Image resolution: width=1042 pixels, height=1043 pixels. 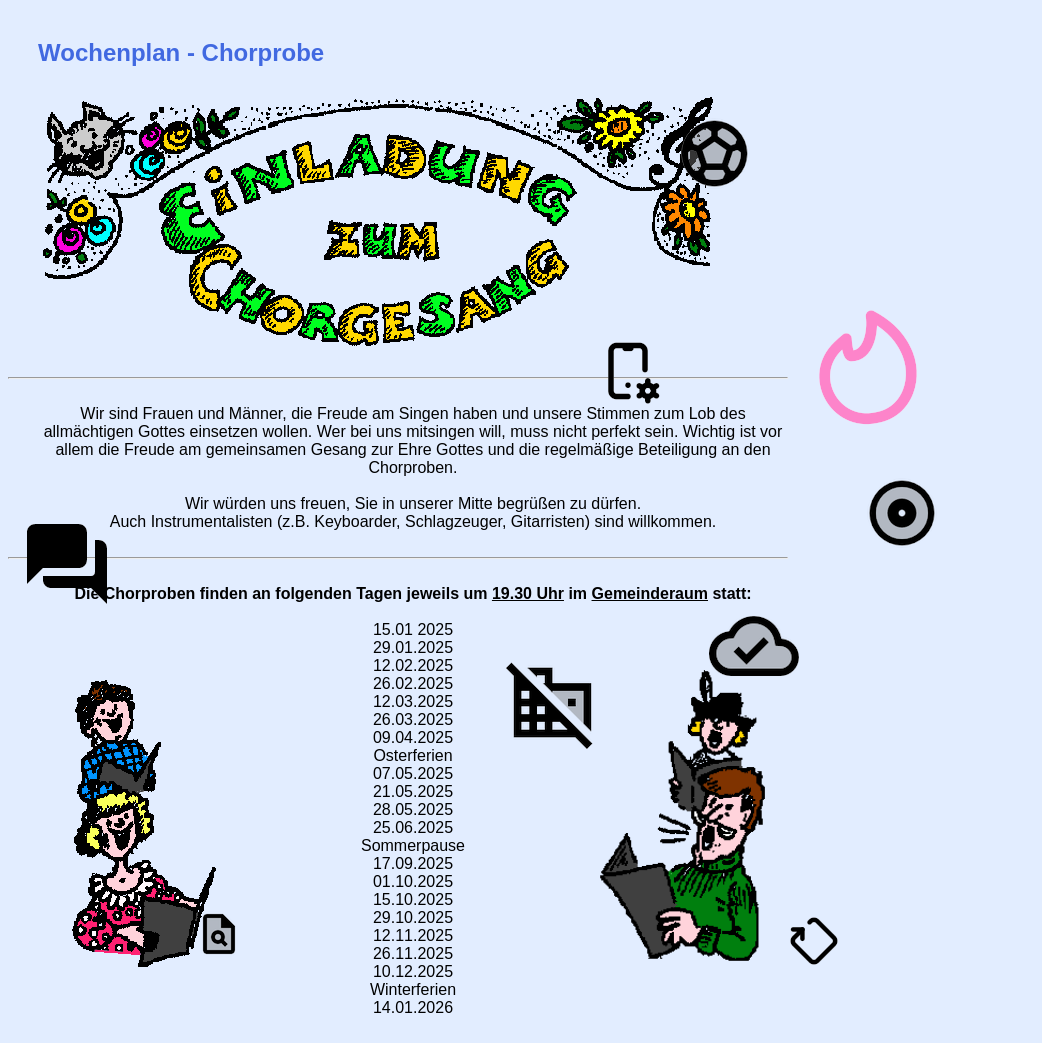 I want to click on indicates a domain or website is disabled, so click(x=552, y=702).